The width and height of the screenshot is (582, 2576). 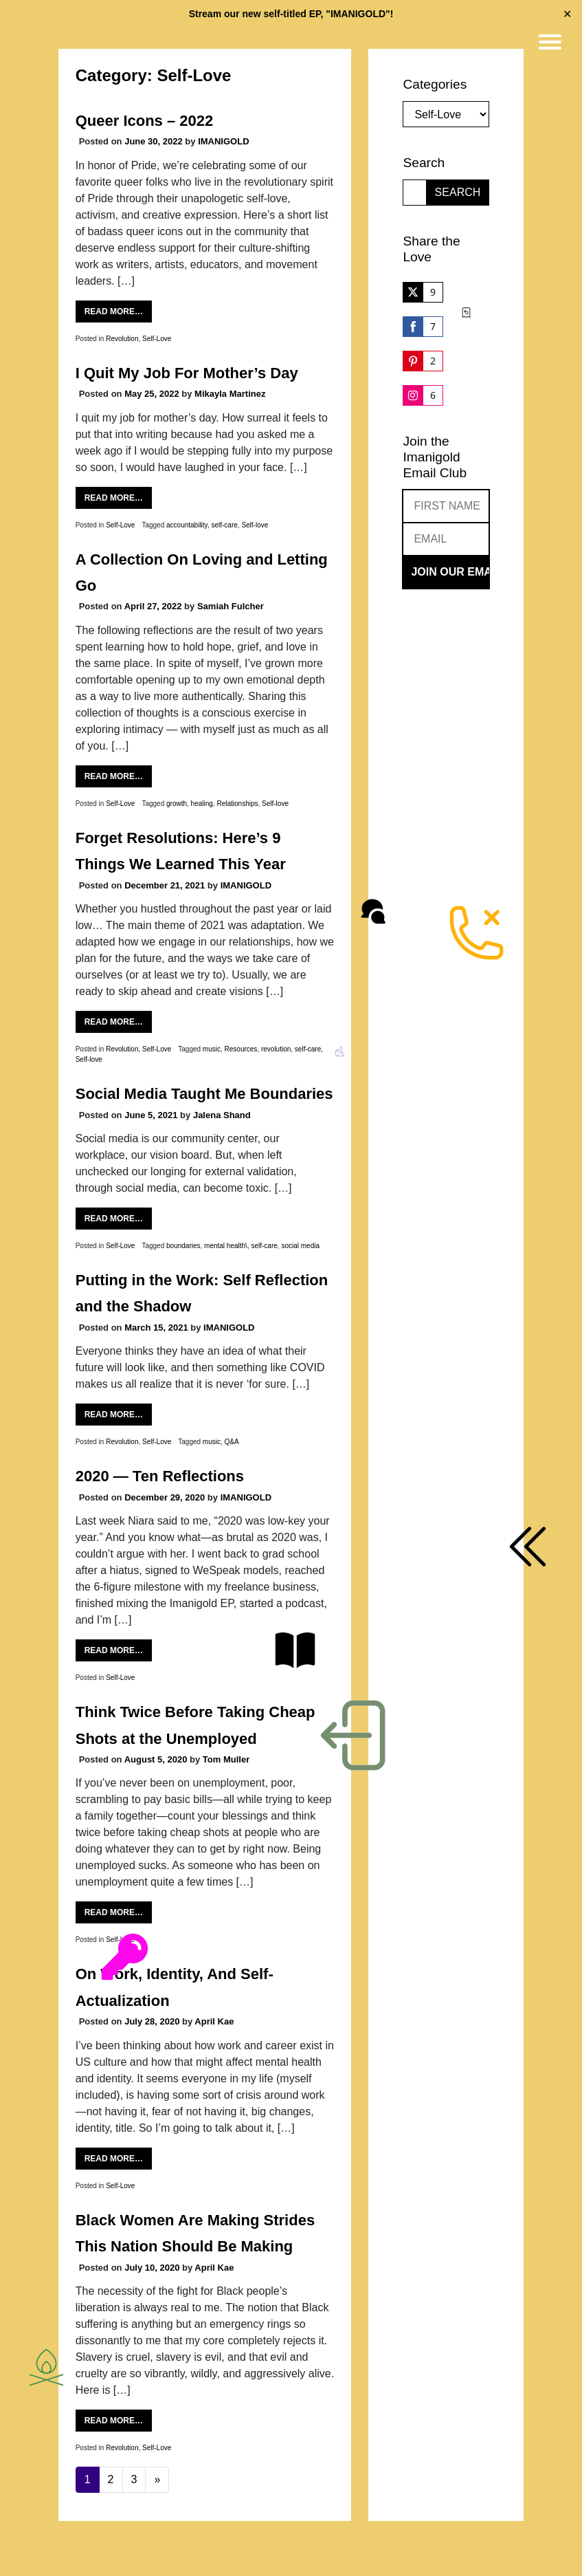 I want to click on access security or authentication settings, so click(x=124, y=1956).